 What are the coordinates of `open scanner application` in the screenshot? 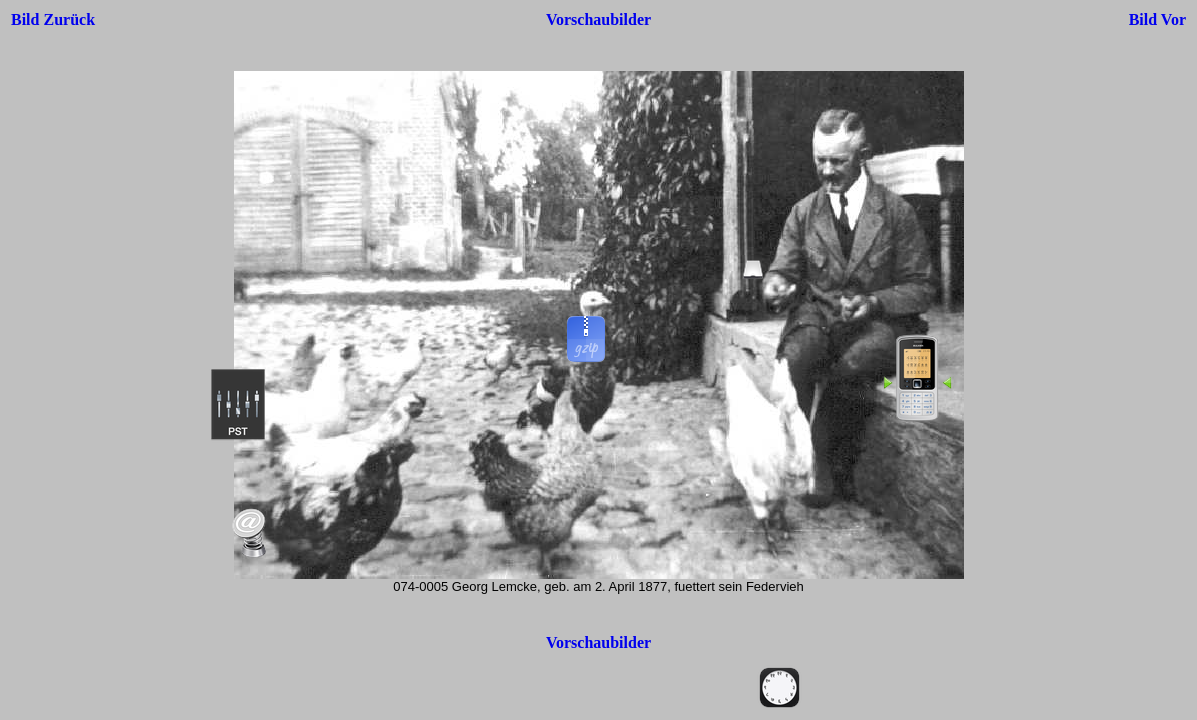 It's located at (753, 270).